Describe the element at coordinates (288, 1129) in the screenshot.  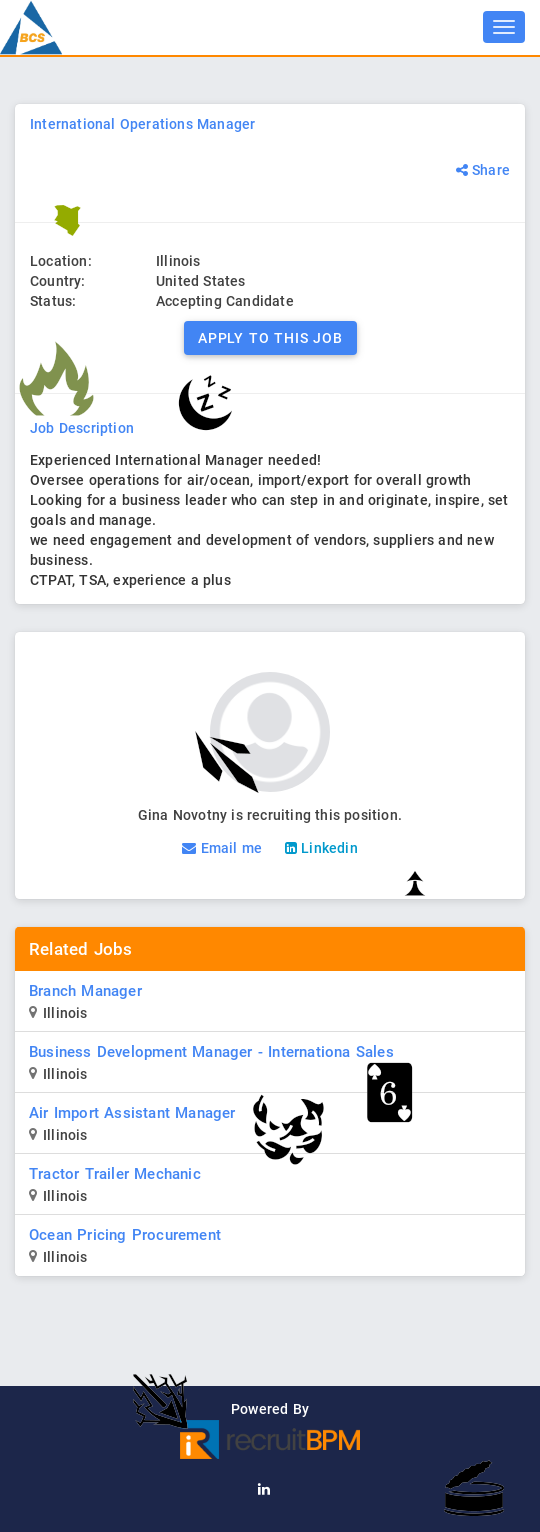
I see `nature or environmental category indicator` at that location.